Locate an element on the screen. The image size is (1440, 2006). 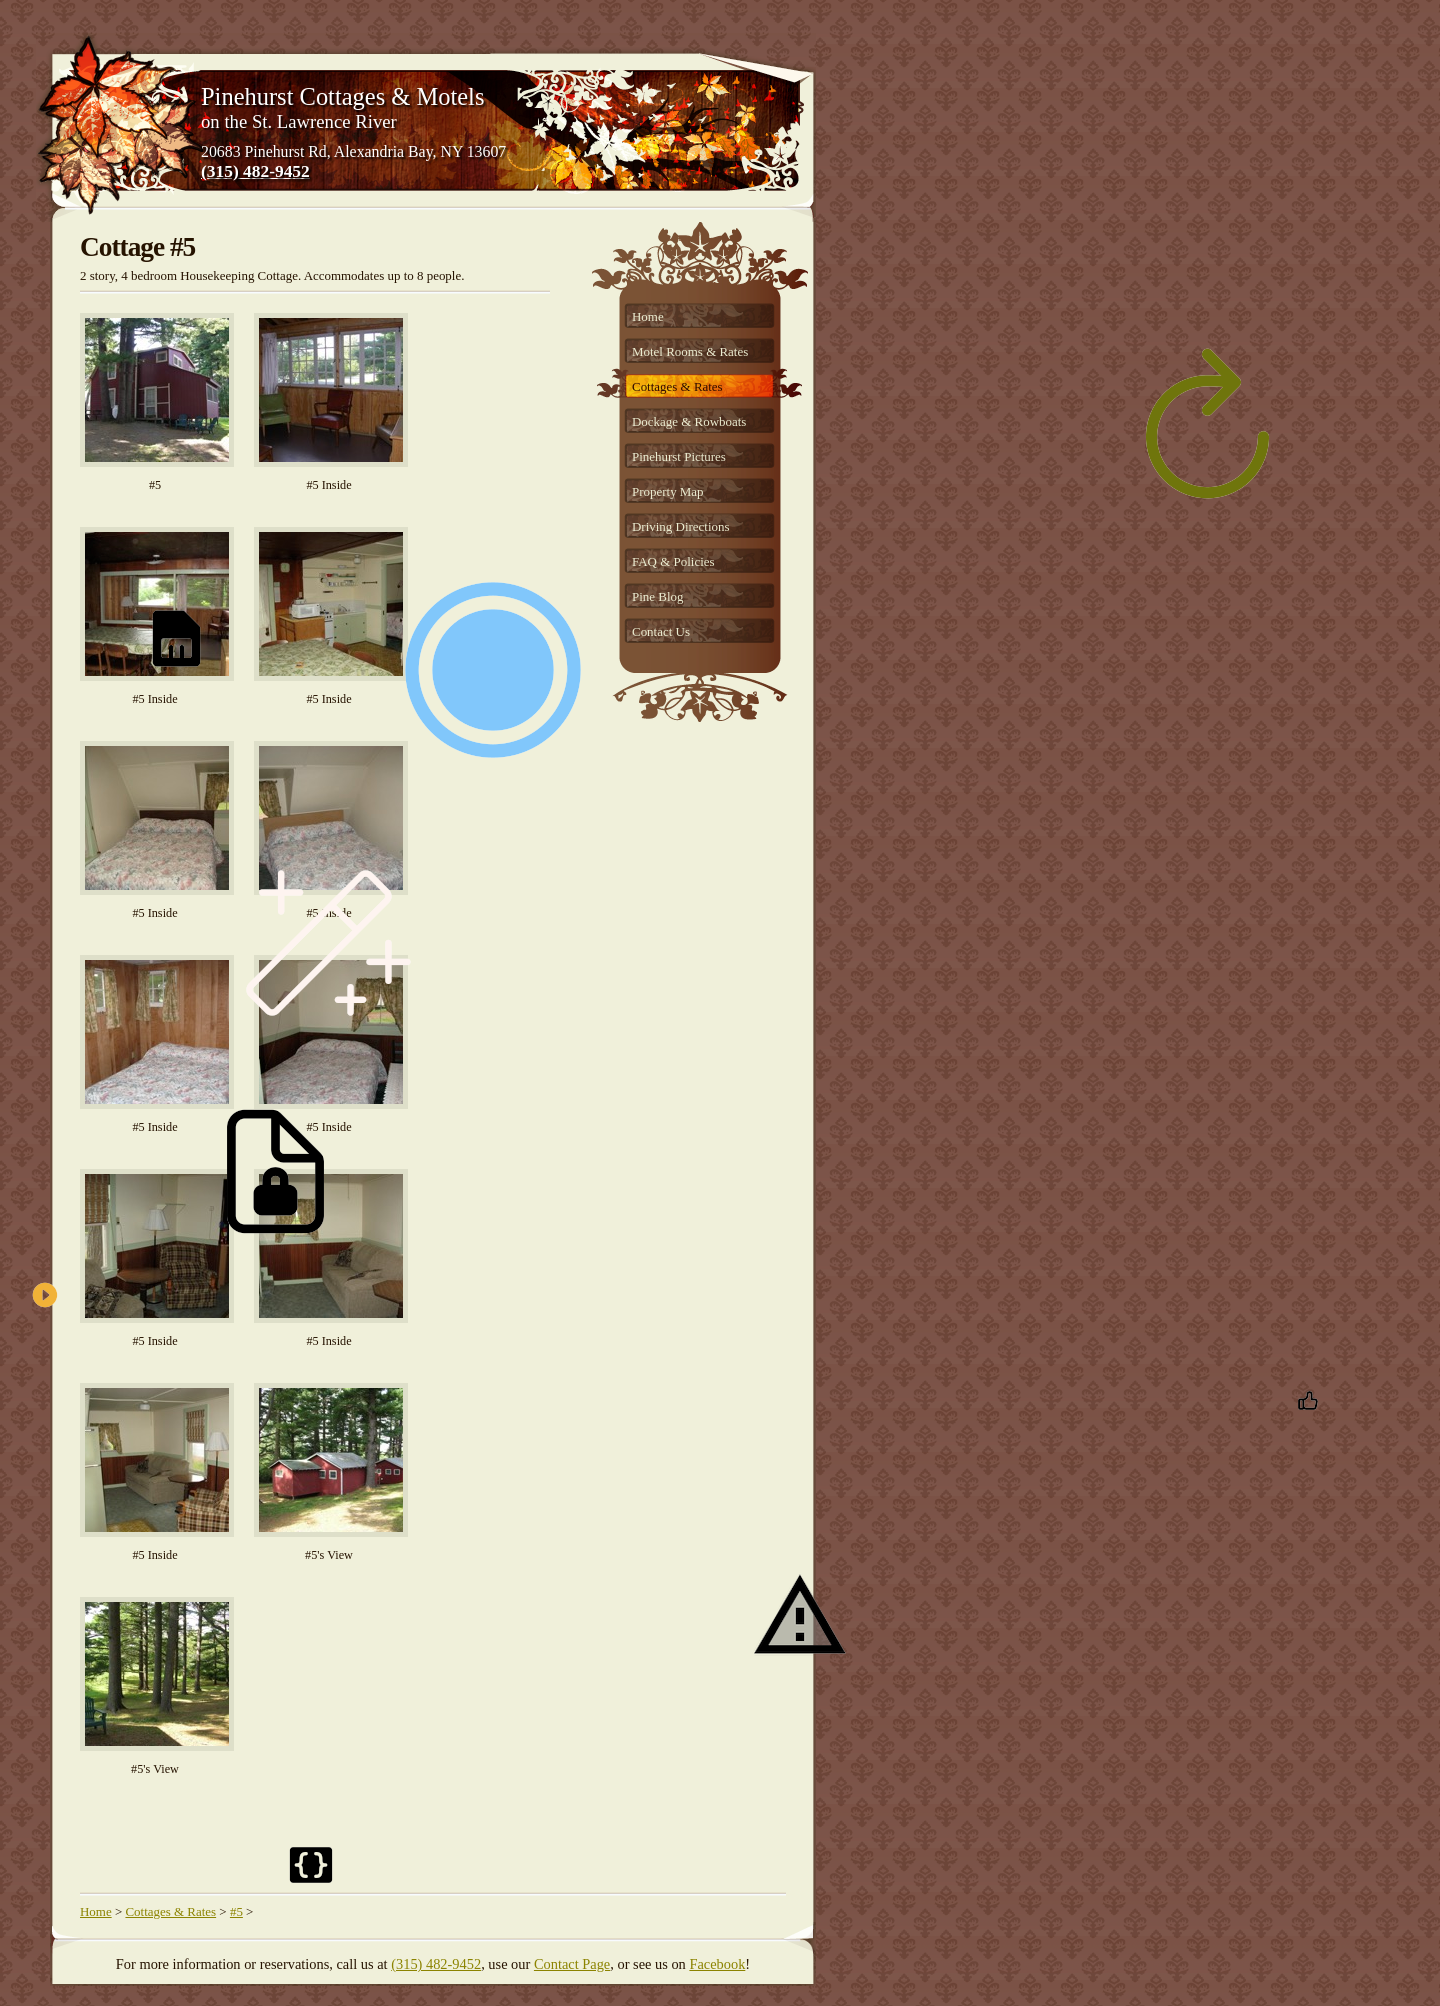
apply auto-enhance or magic editing to content is located at coordinates (319, 943).